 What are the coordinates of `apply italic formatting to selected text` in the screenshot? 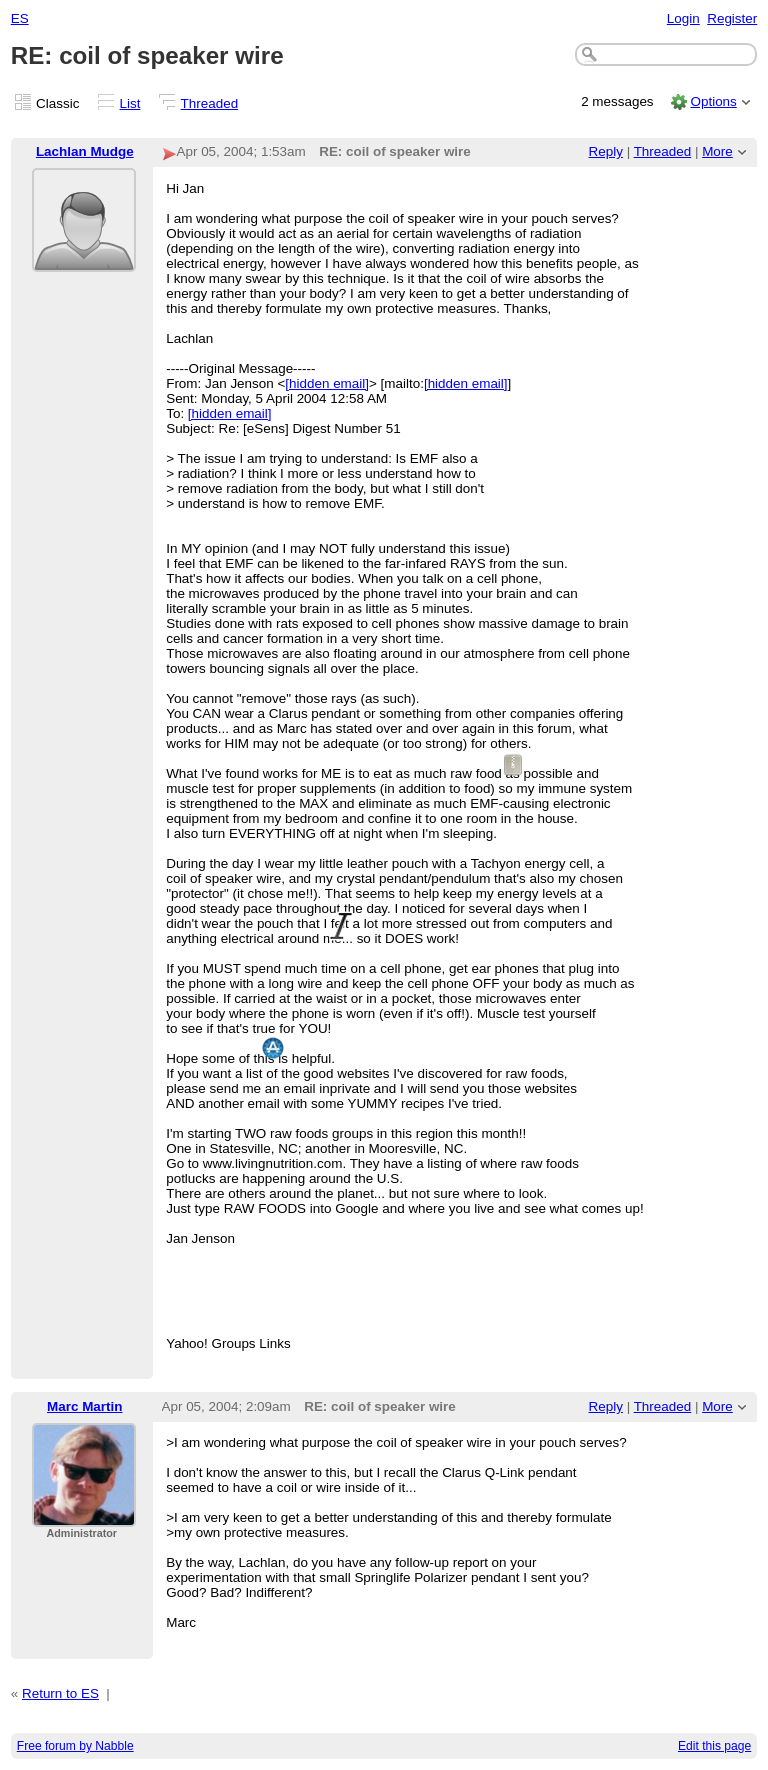 It's located at (341, 926).